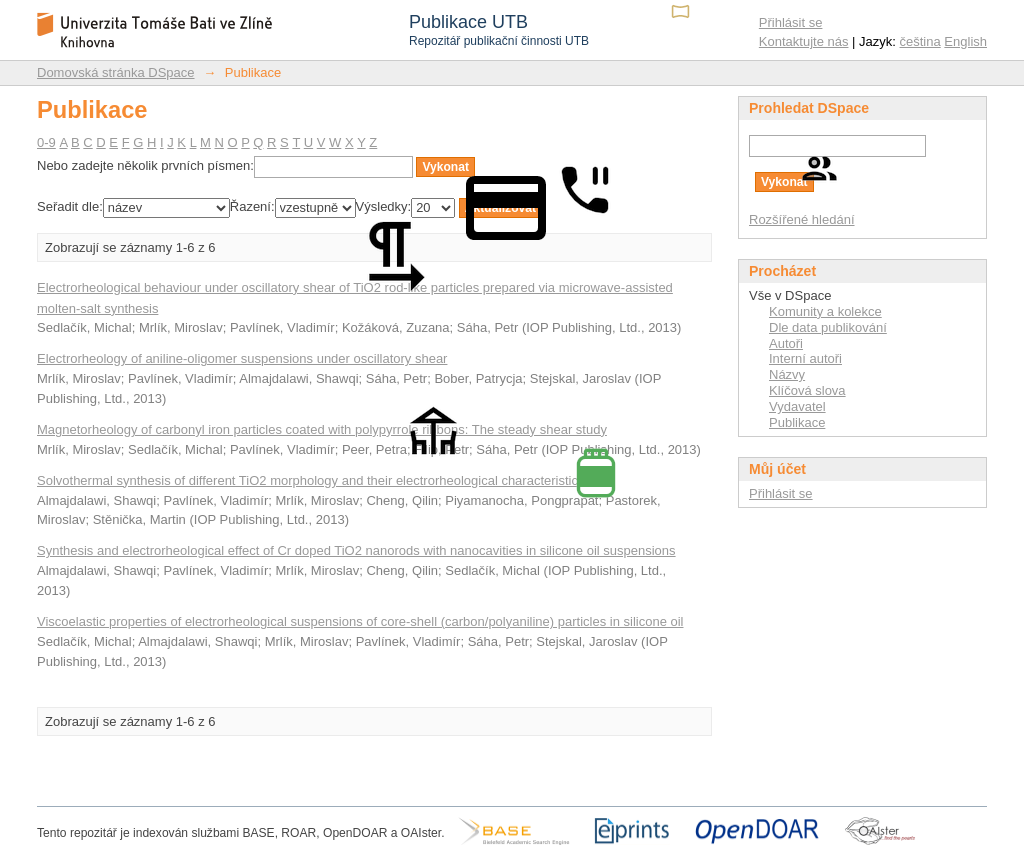  Describe the element at coordinates (393, 256) in the screenshot. I see `set text direction to left-to-right` at that location.